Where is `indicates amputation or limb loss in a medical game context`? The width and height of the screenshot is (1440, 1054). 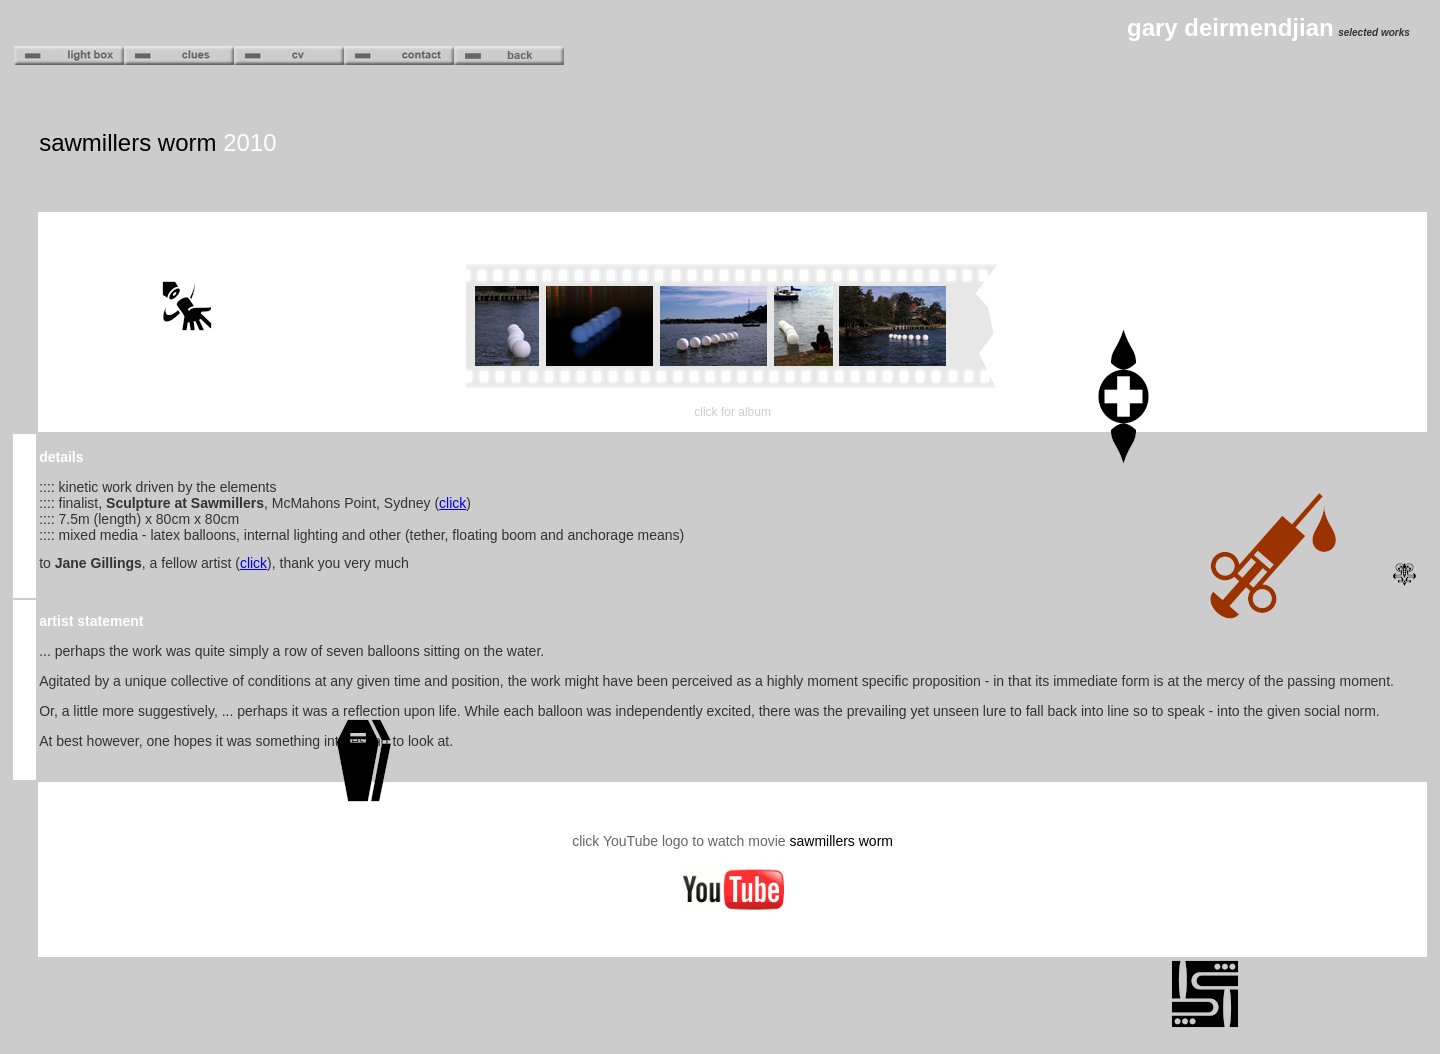
indicates amputation or limb loss in a medical game context is located at coordinates (187, 306).